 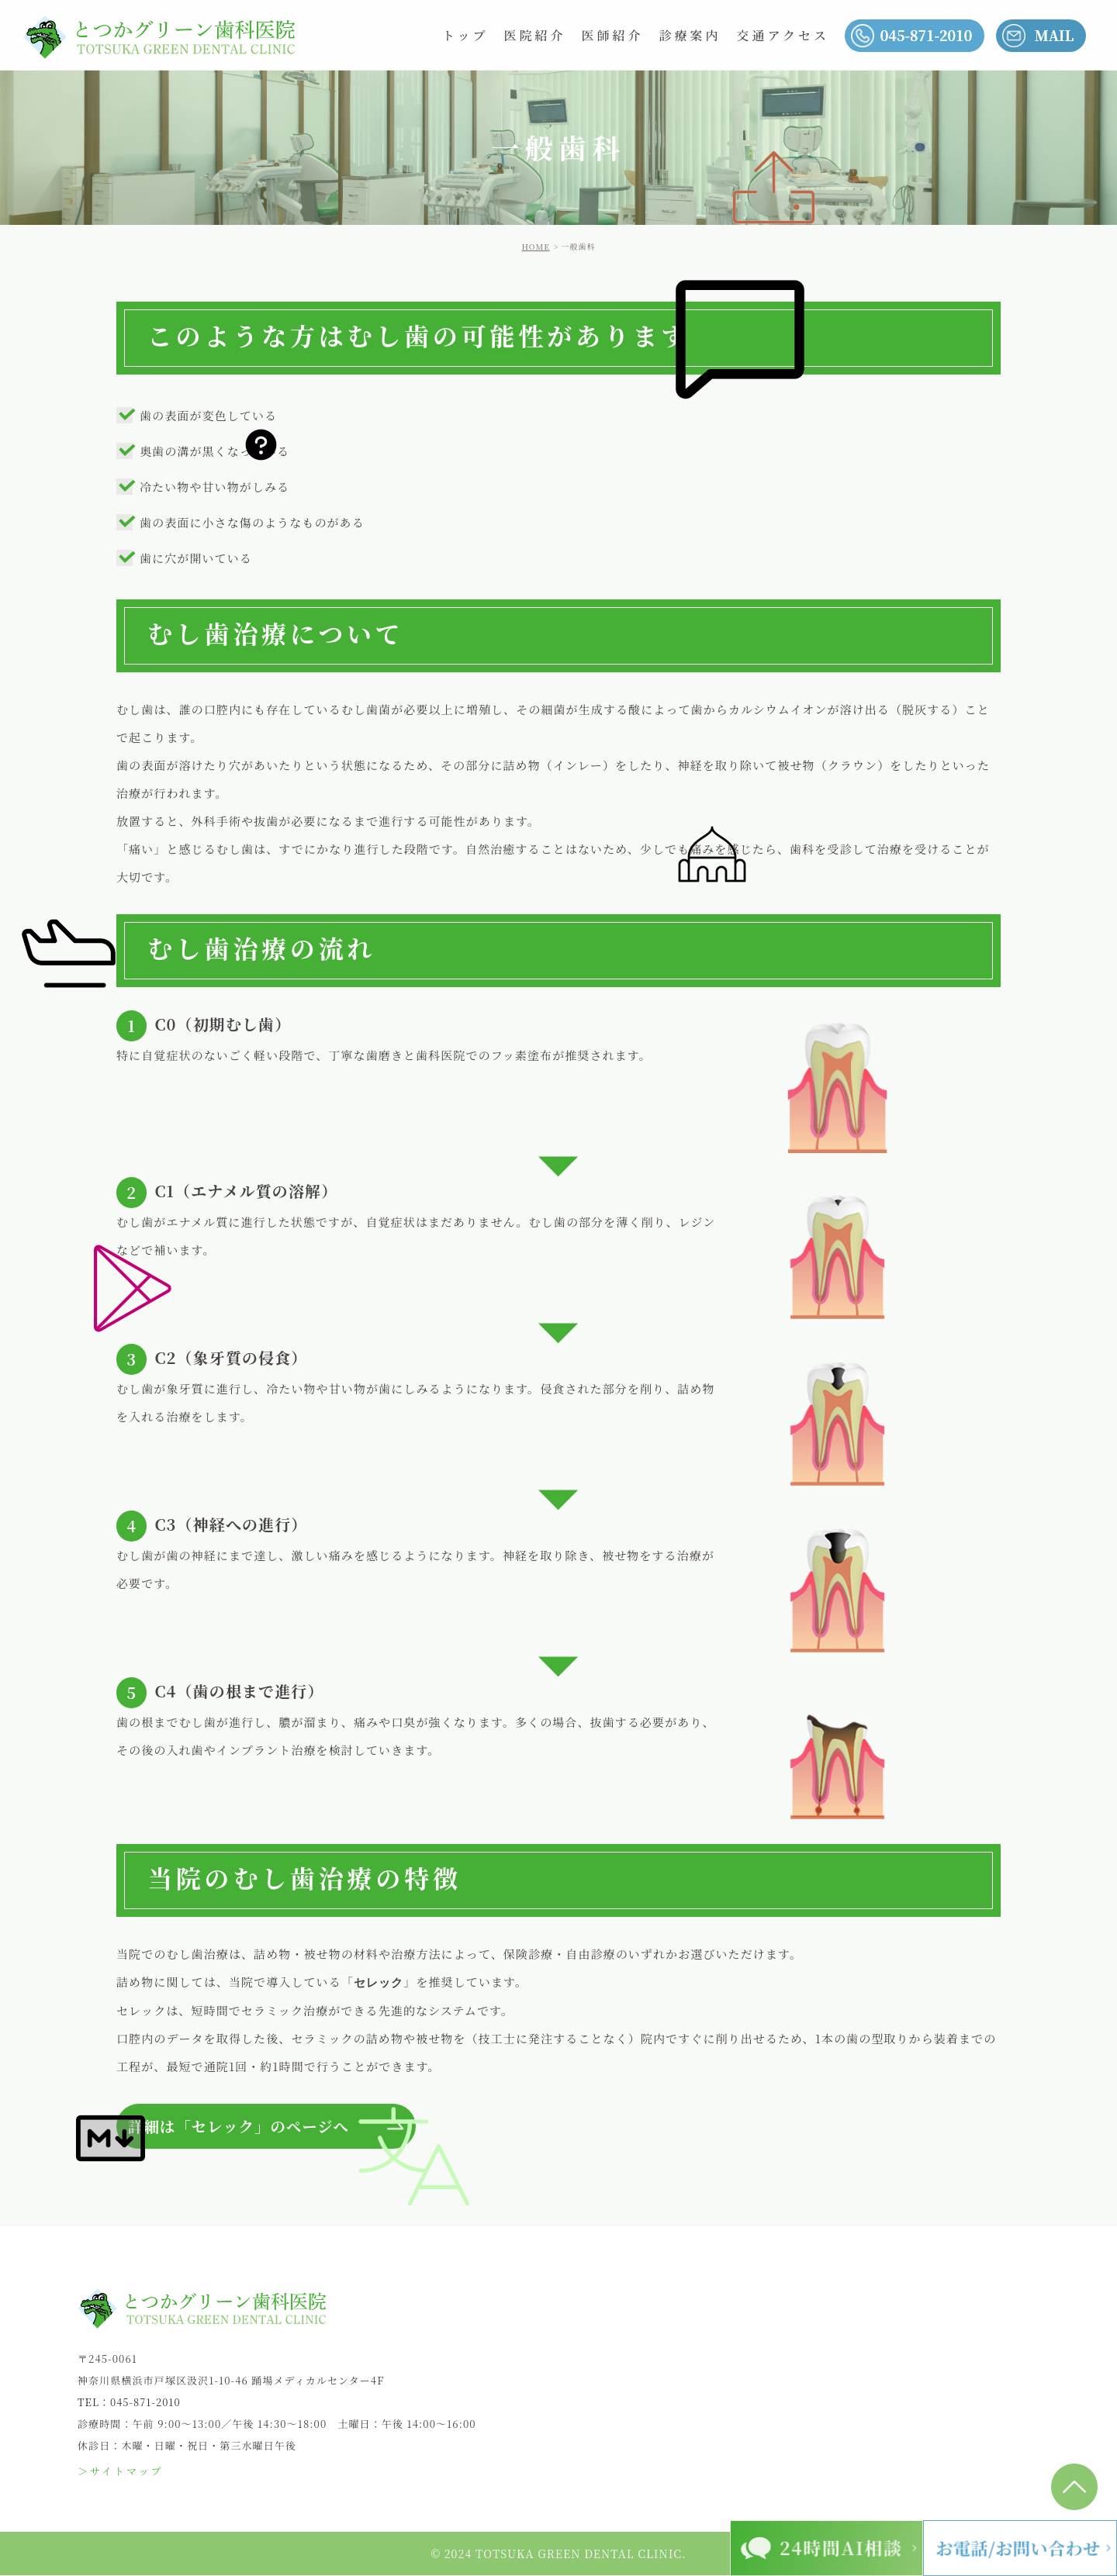 What do you see at coordinates (740, 330) in the screenshot?
I see `open chat or messaging` at bounding box center [740, 330].